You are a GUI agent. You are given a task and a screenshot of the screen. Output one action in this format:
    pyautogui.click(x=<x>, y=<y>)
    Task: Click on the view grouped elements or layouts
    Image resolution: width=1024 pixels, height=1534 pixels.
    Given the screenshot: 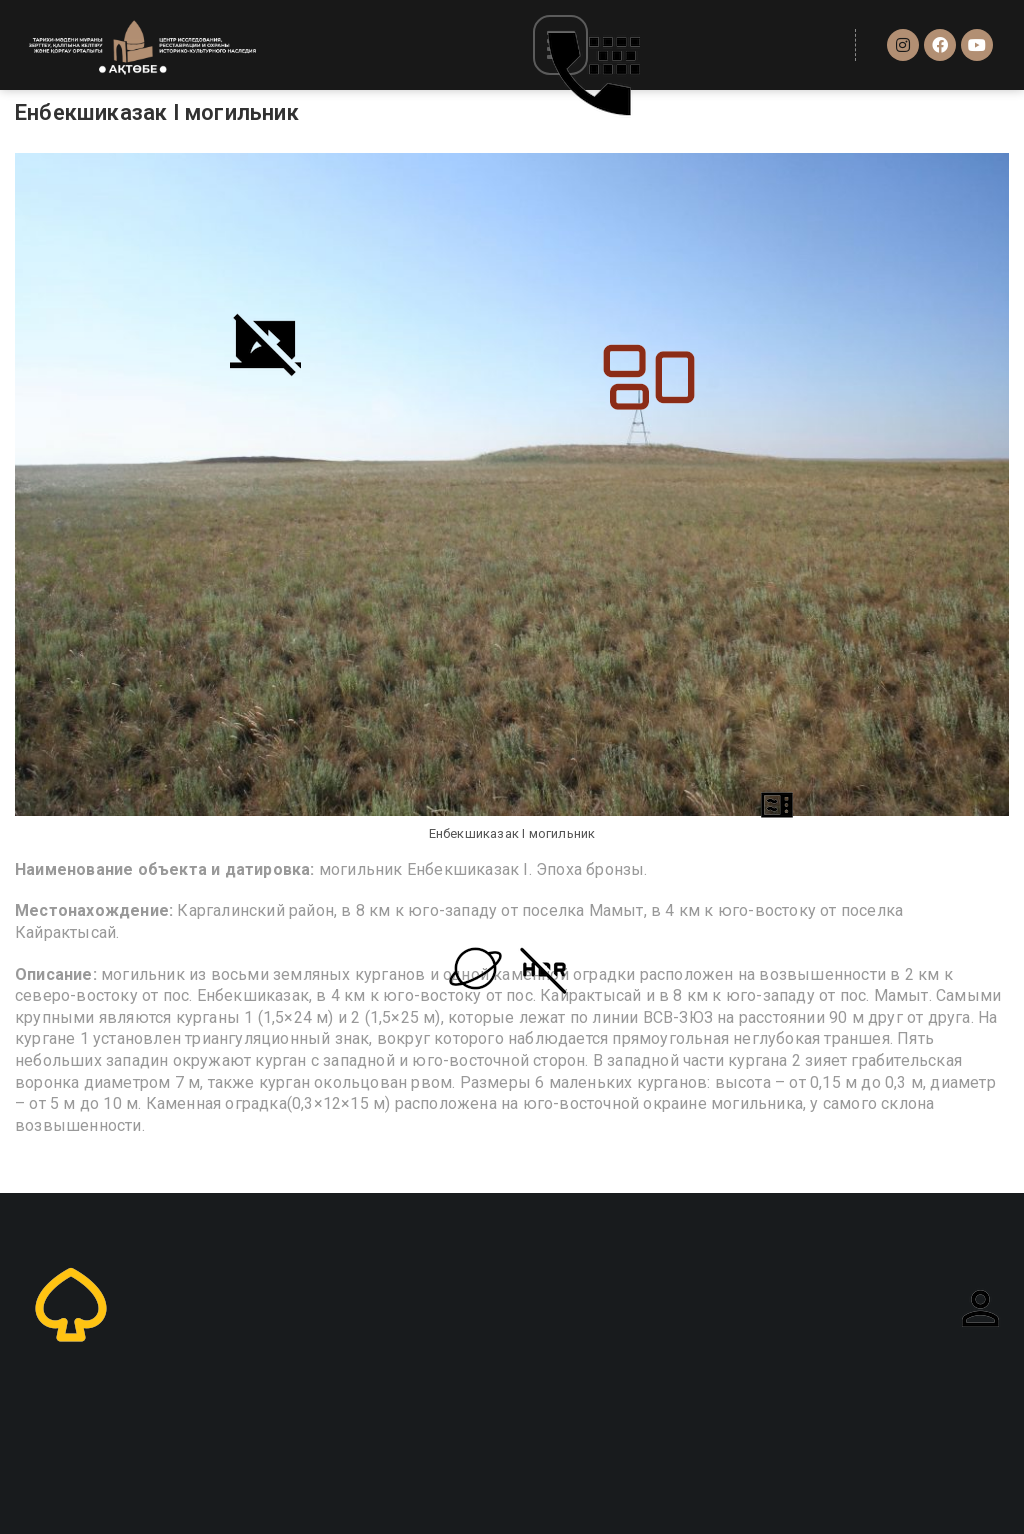 What is the action you would take?
    pyautogui.click(x=649, y=374)
    